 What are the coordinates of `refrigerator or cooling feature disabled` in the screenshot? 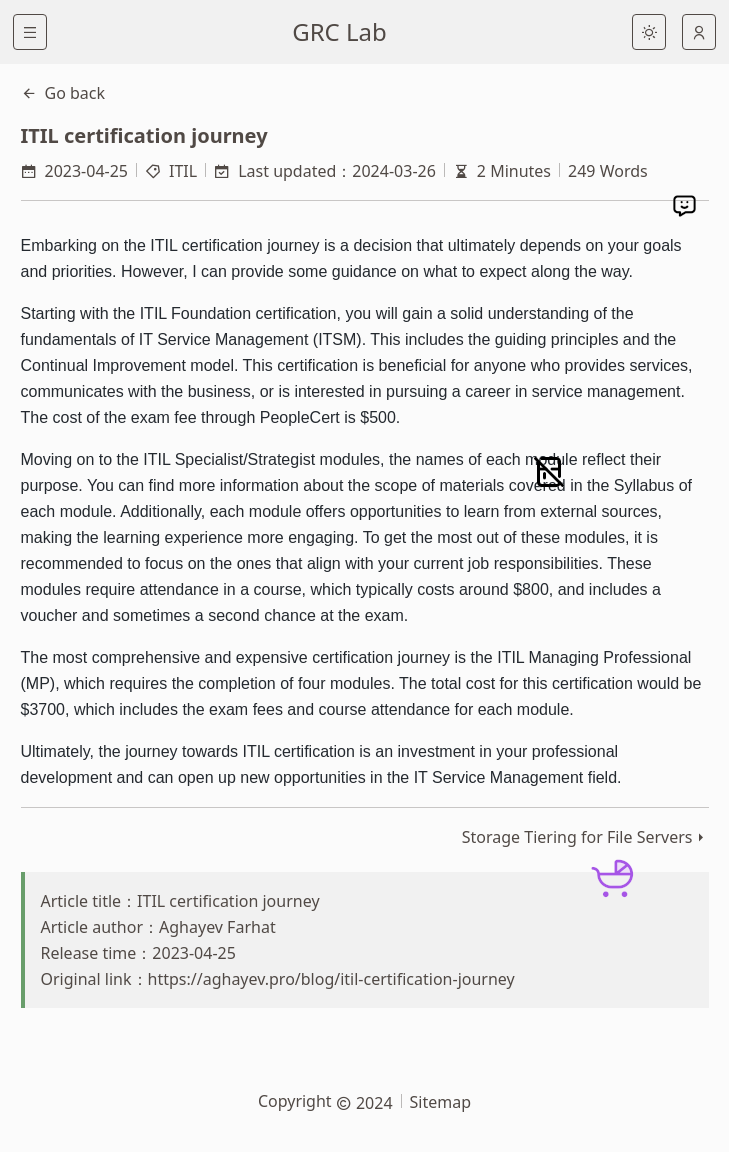 It's located at (549, 472).